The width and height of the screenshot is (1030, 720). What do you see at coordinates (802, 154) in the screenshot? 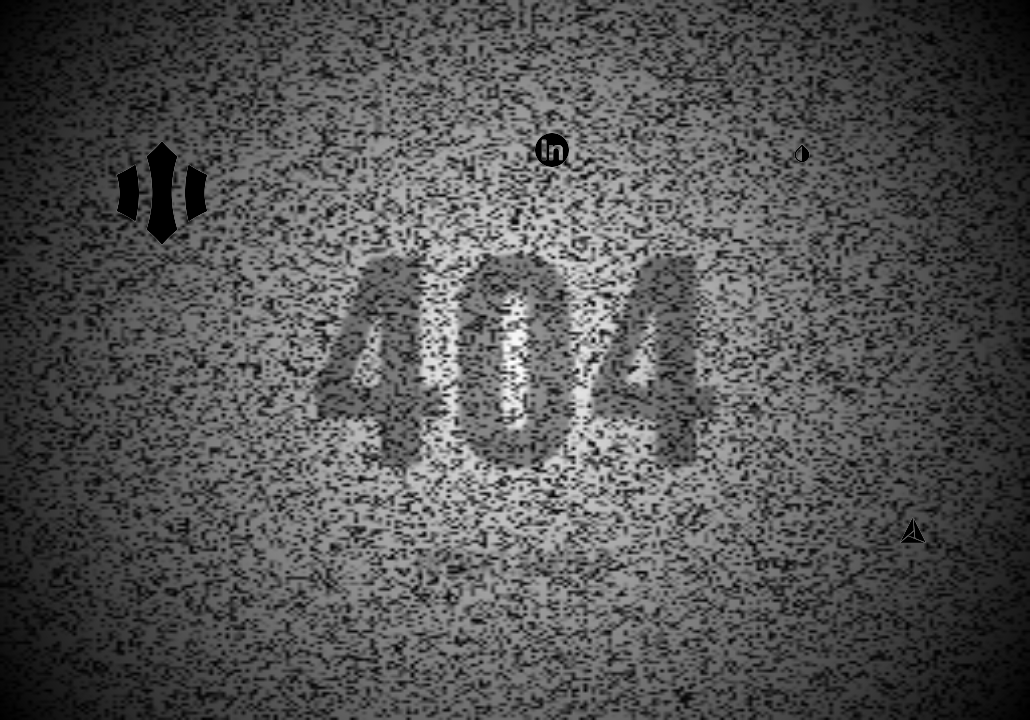
I see `adjust contrast settings` at bounding box center [802, 154].